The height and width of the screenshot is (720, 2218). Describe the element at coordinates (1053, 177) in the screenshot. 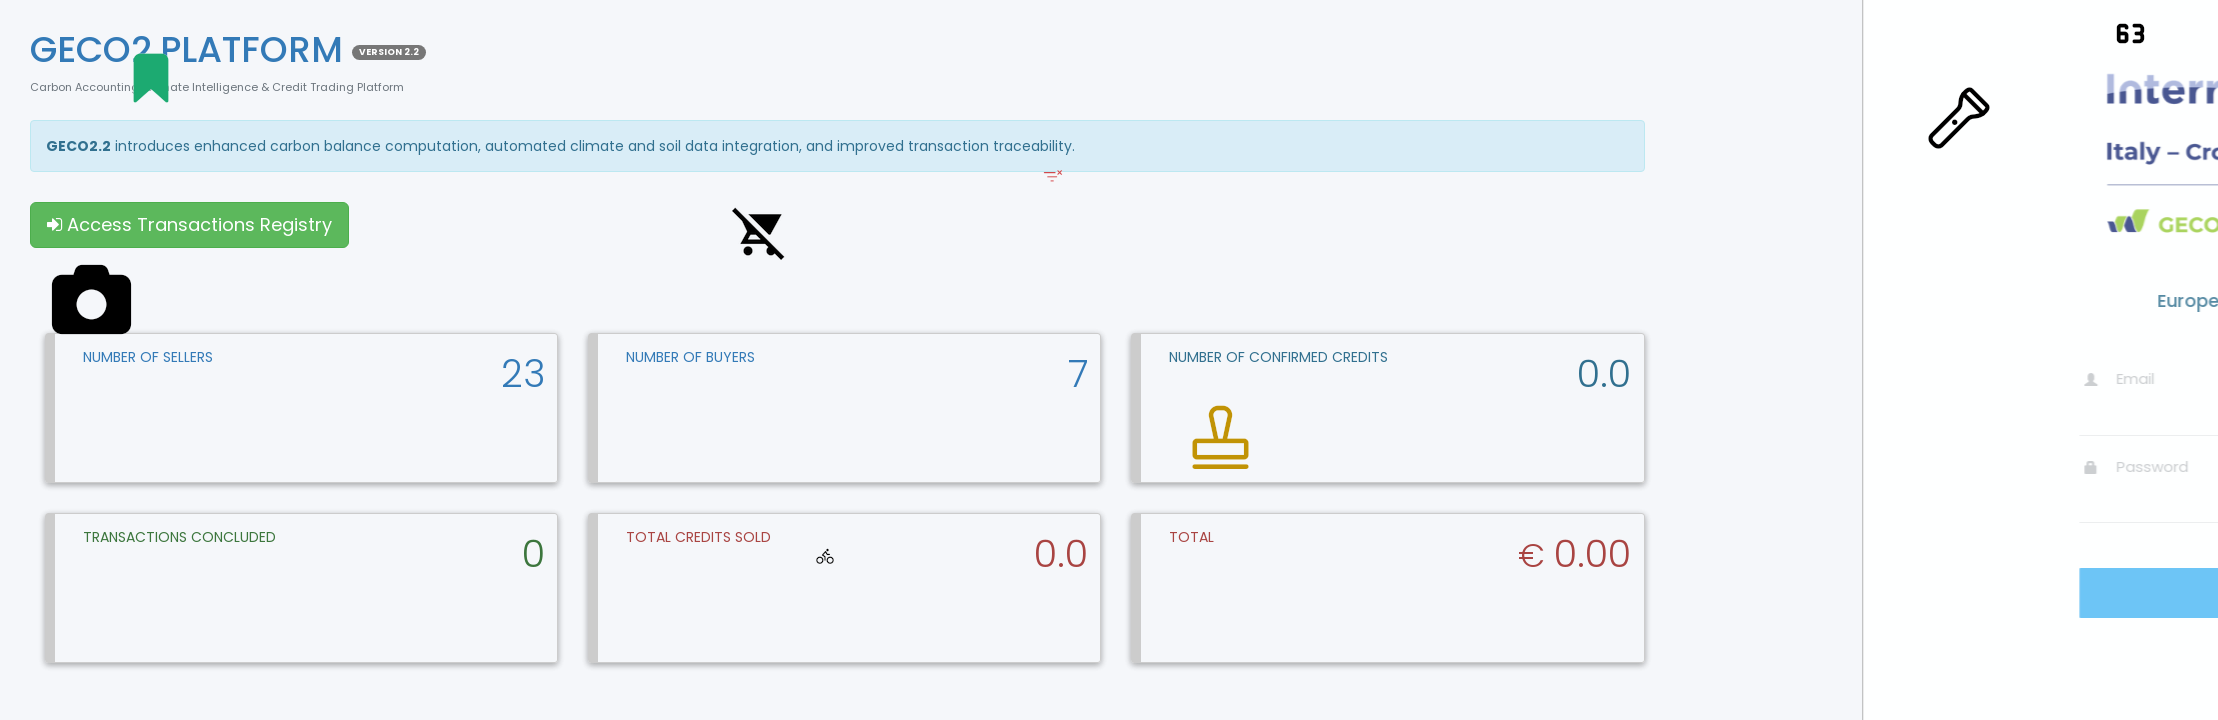

I see `clear all active filters` at that location.